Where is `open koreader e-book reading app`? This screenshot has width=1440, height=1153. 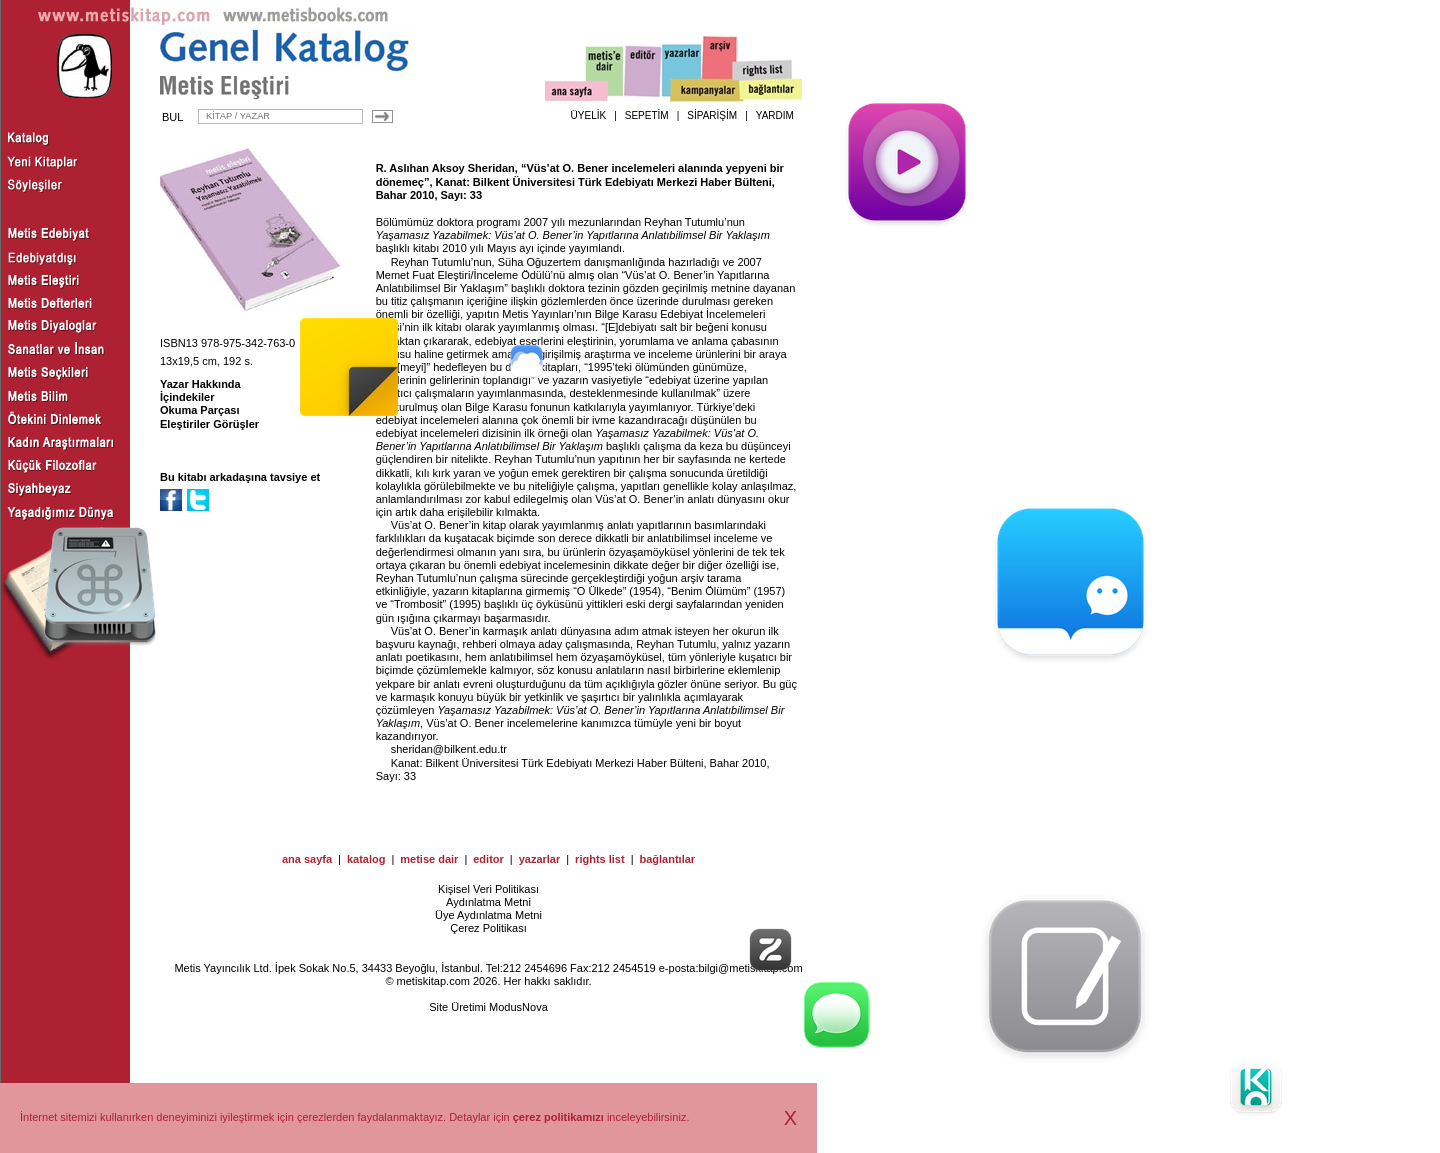 open koreader e-book reading app is located at coordinates (1256, 1087).